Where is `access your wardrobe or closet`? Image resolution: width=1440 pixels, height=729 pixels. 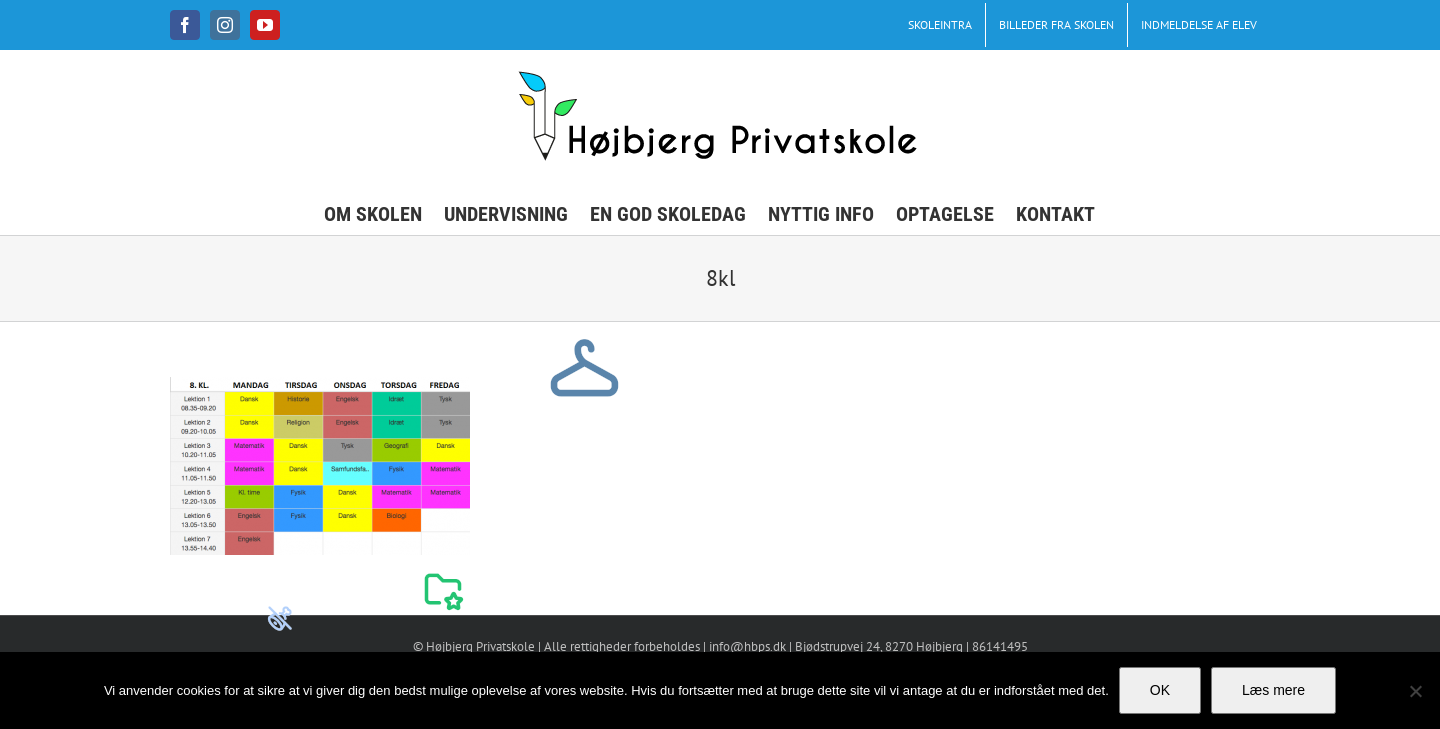
access your wardrobe or closet is located at coordinates (584, 369).